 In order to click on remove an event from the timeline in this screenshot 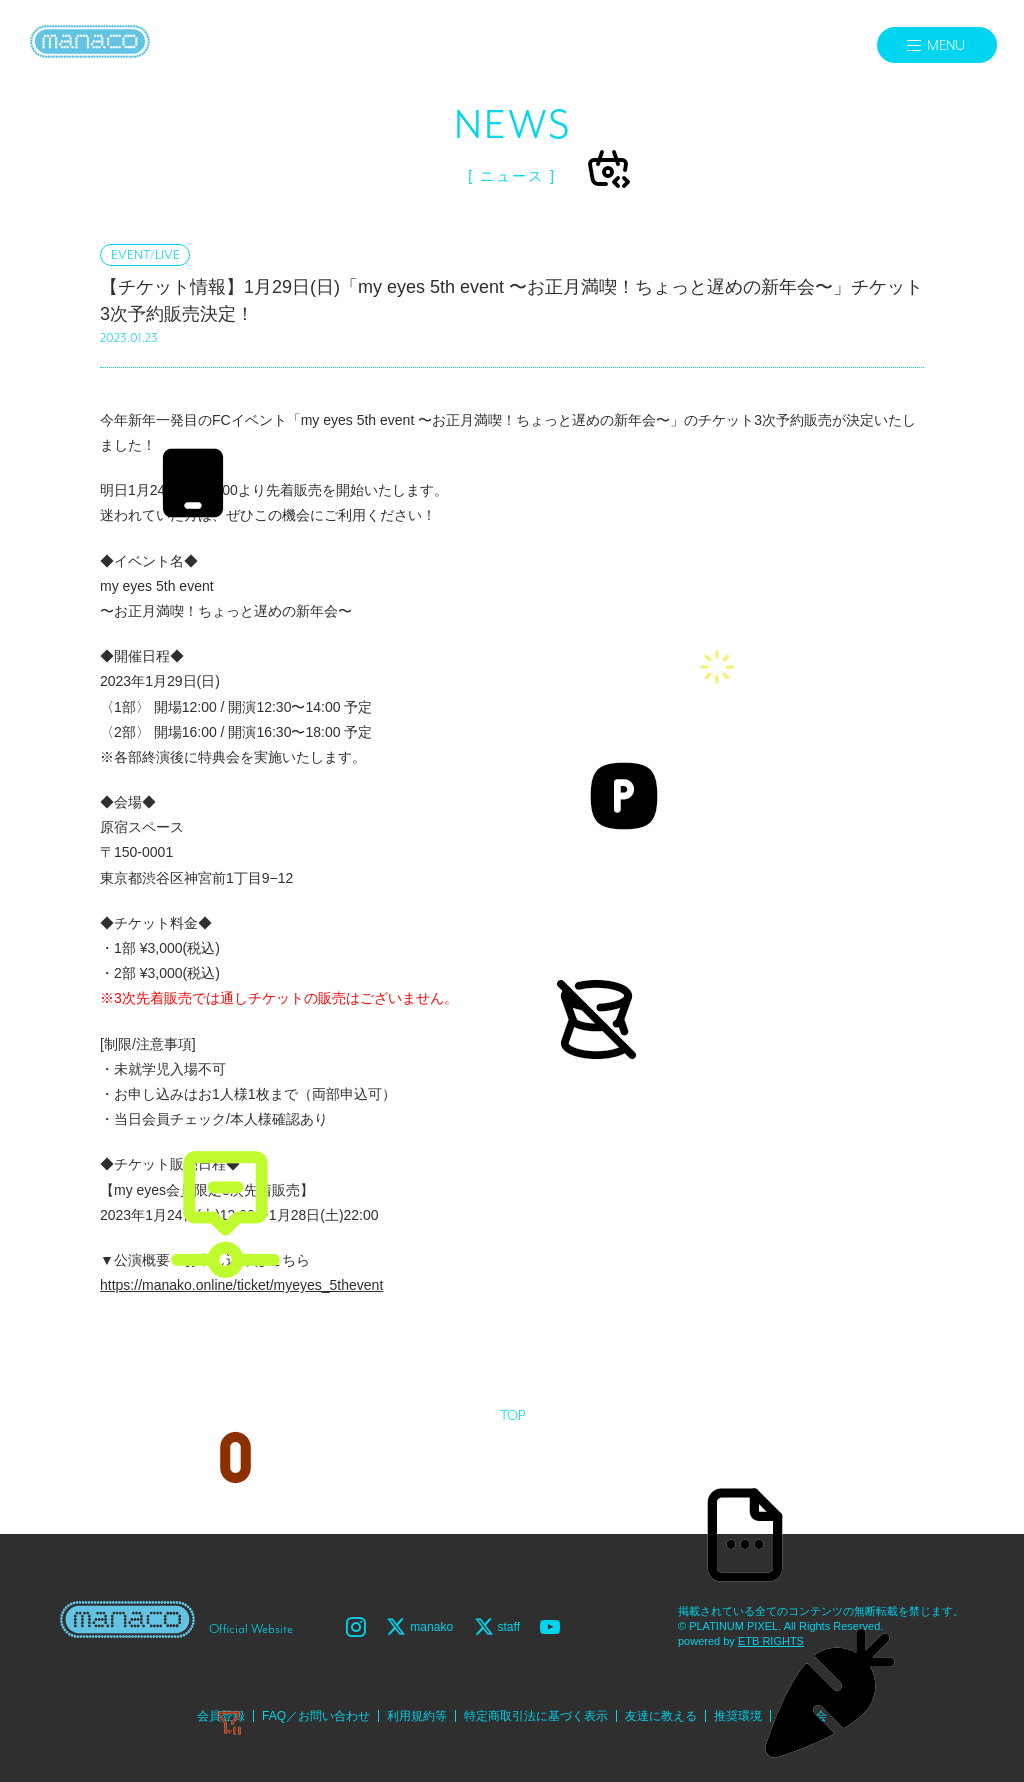, I will do `click(225, 1211)`.